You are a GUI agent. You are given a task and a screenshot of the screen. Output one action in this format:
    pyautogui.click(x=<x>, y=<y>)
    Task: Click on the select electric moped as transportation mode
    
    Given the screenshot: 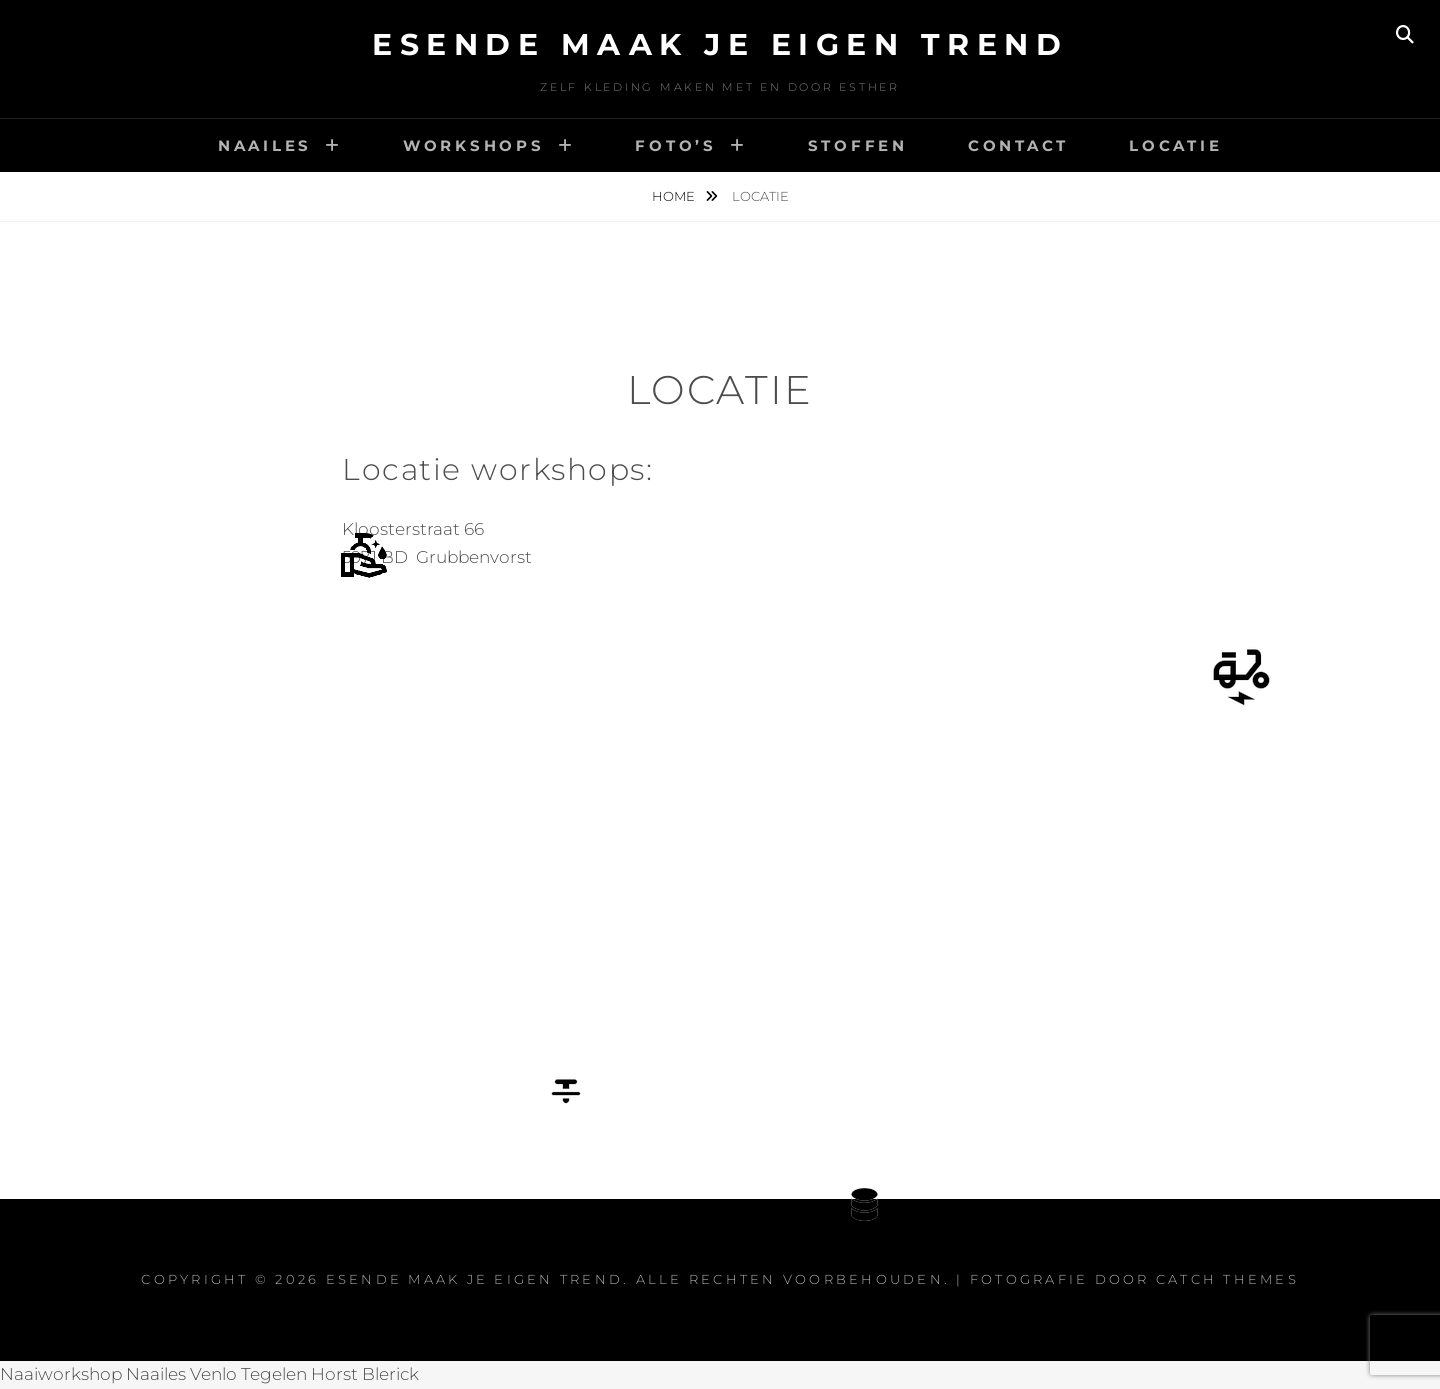 What is the action you would take?
    pyautogui.click(x=1241, y=674)
    